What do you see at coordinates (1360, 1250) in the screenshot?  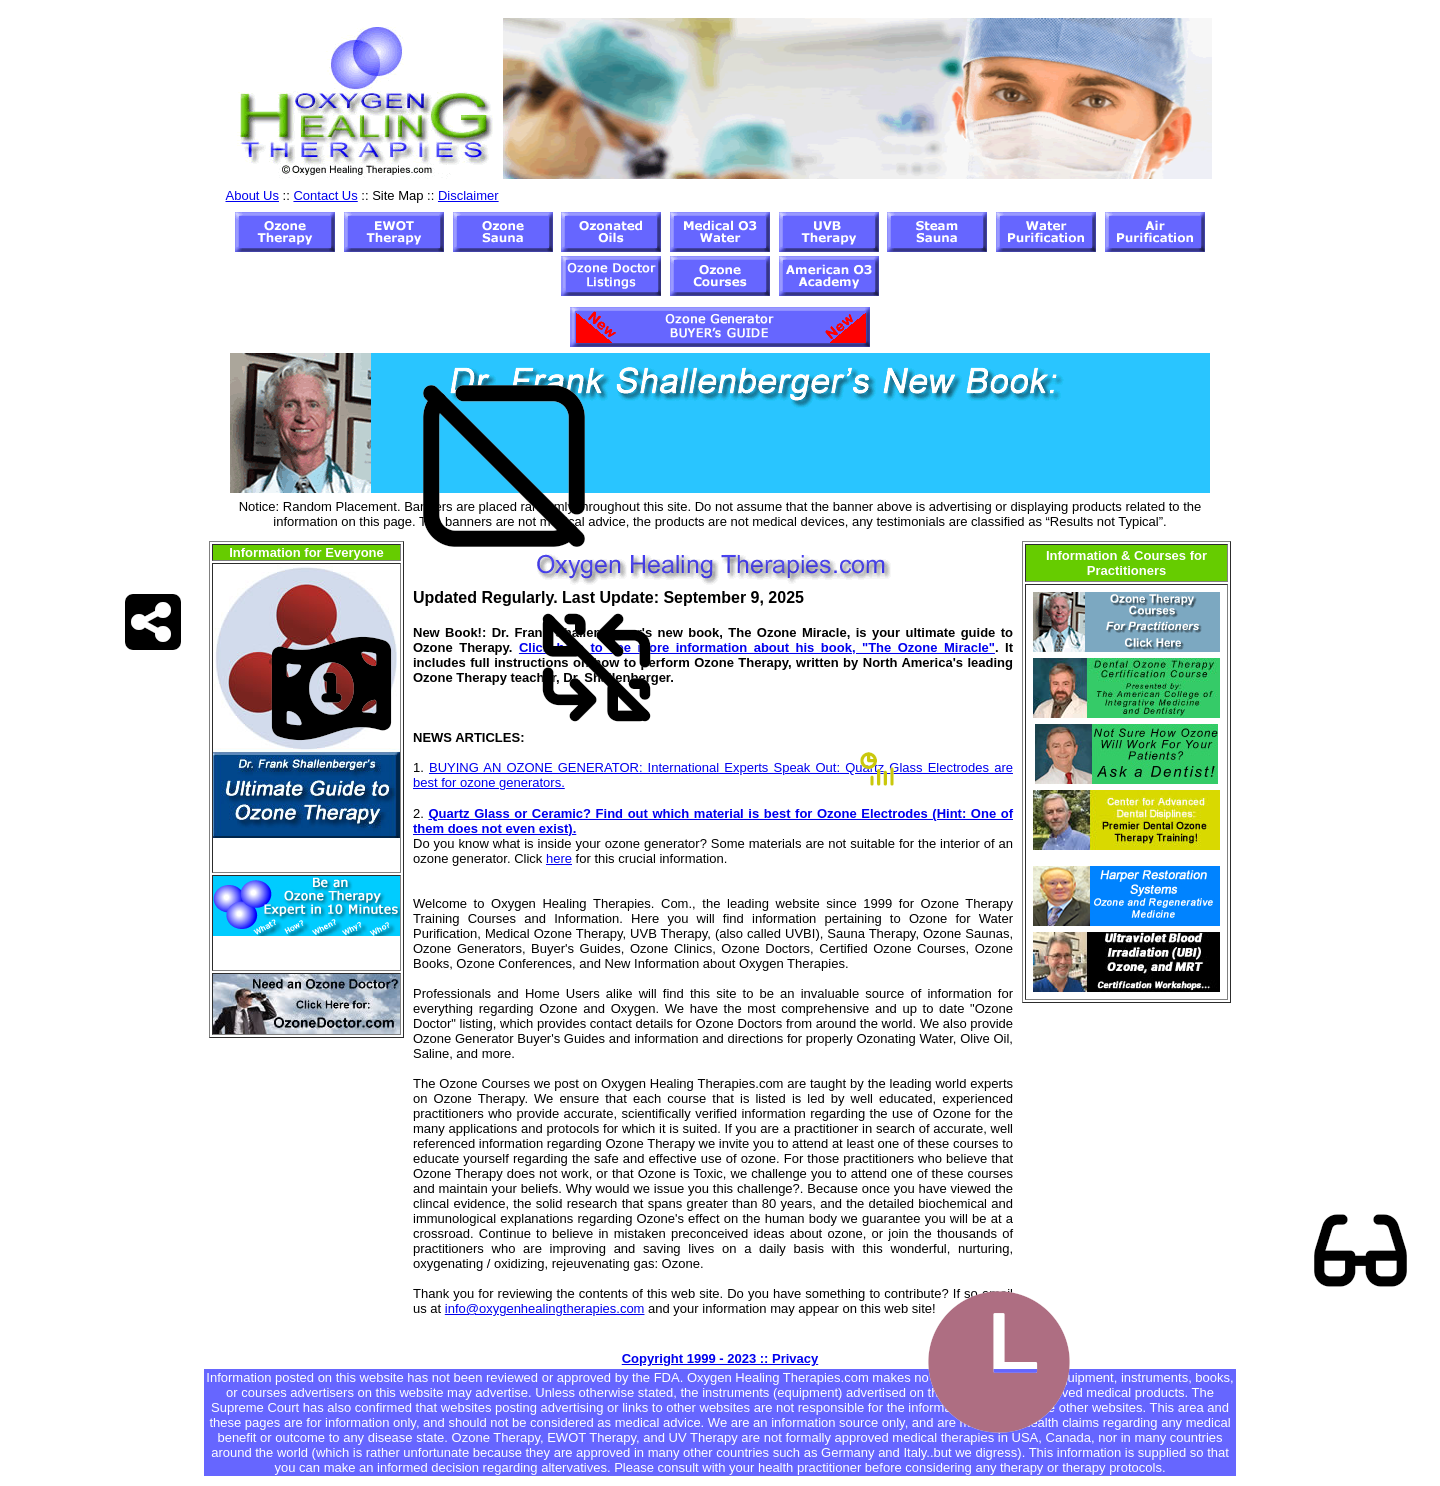 I see `enable reading mode or accessibility features` at bounding box center [1360, 1250].